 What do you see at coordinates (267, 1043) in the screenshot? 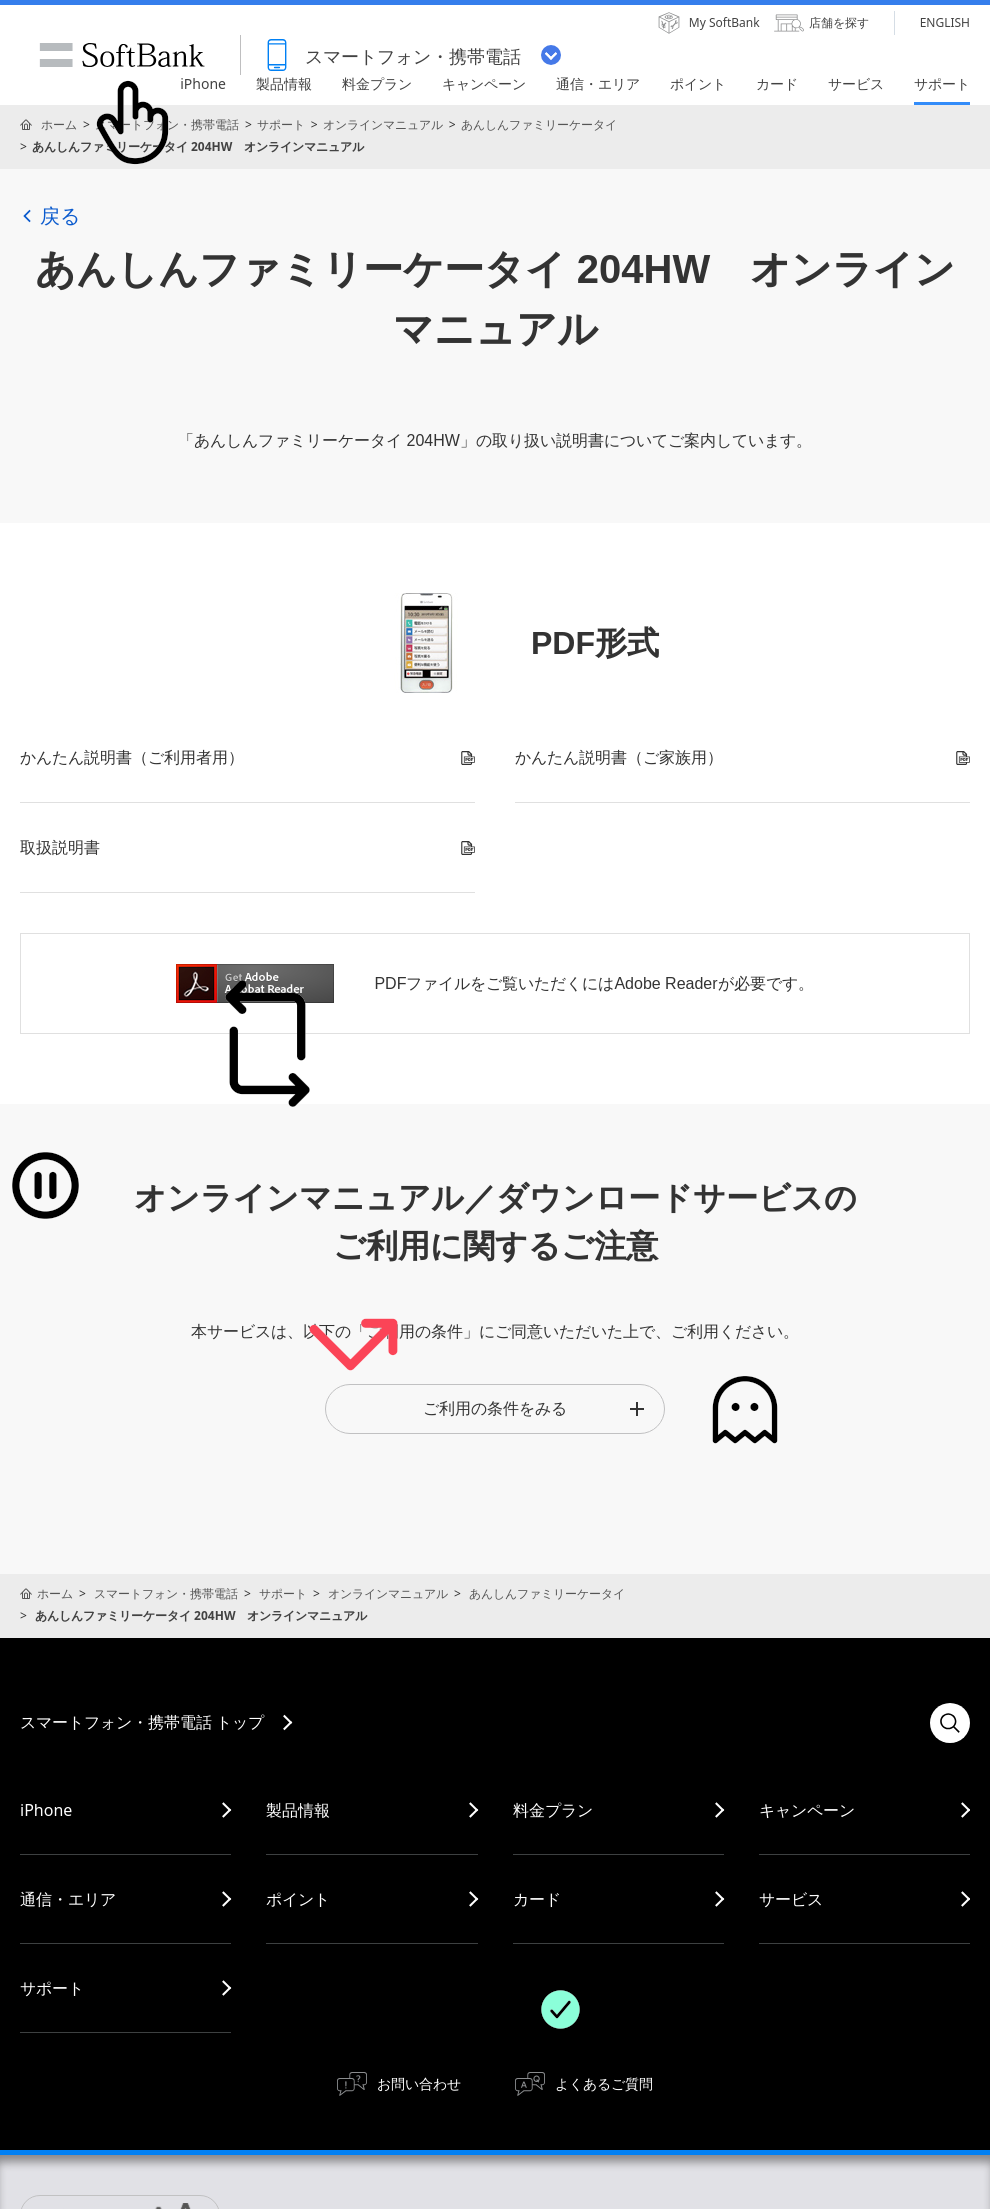
I see `rotate your device orientation` at bounding box center [267, 1043].